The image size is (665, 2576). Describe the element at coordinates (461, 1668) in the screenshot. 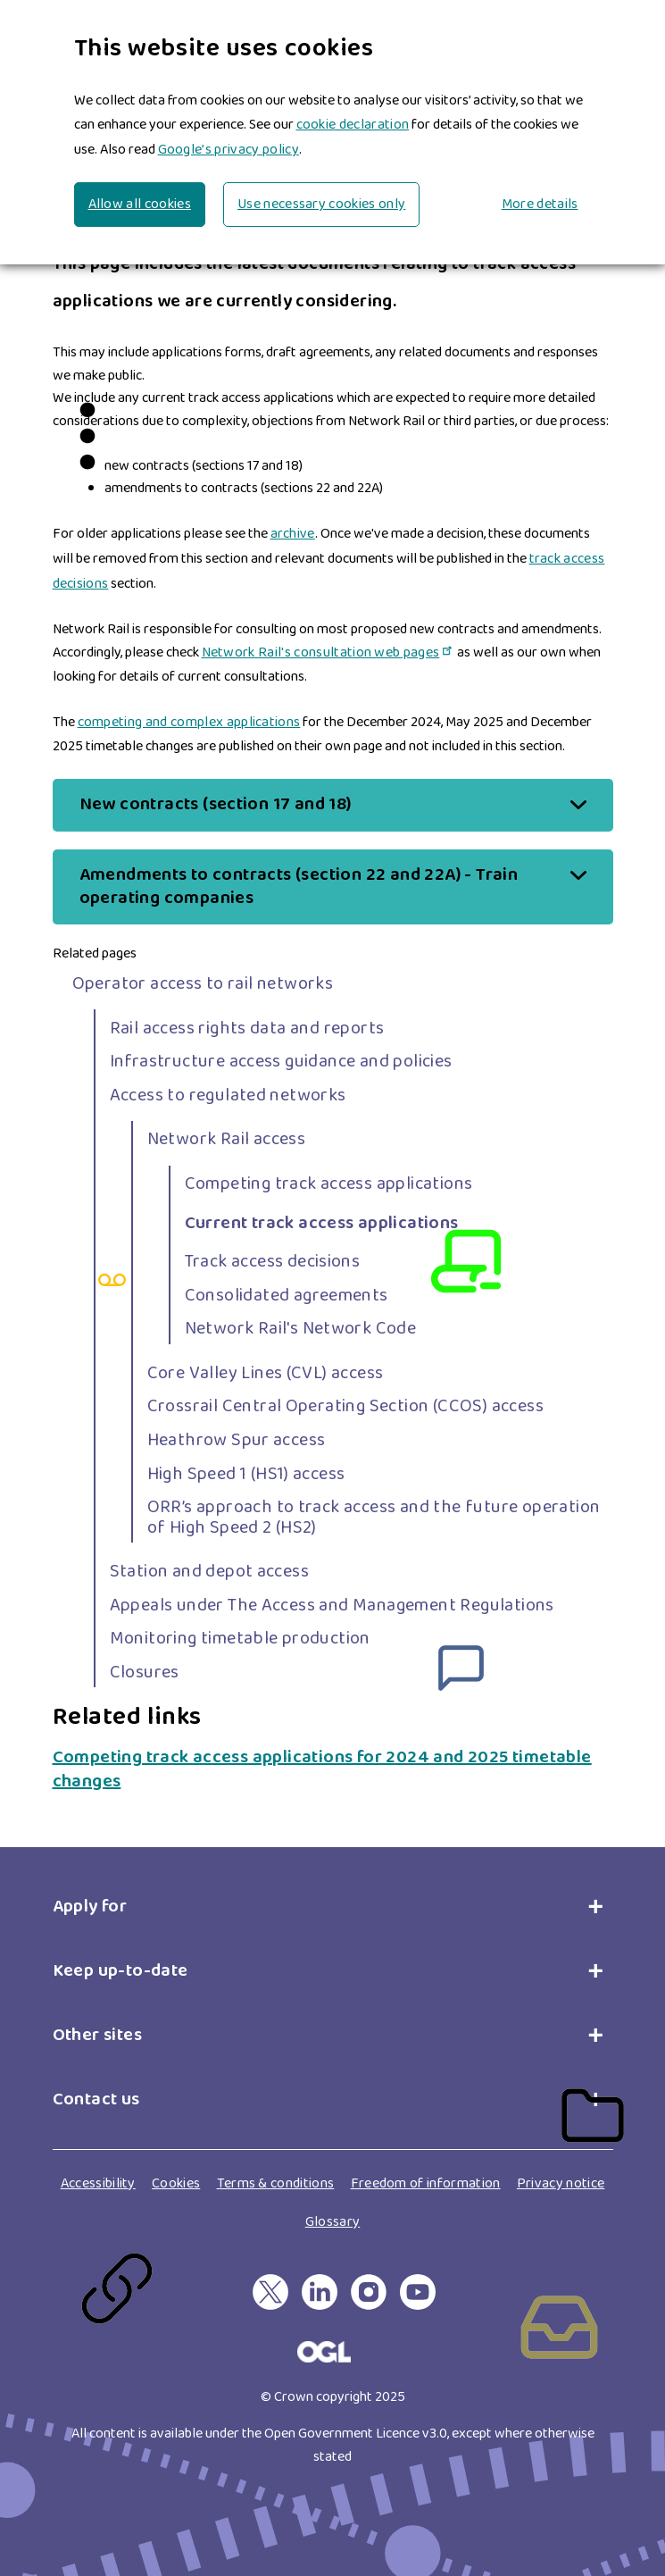

I see `open messaging or chat` at that location.